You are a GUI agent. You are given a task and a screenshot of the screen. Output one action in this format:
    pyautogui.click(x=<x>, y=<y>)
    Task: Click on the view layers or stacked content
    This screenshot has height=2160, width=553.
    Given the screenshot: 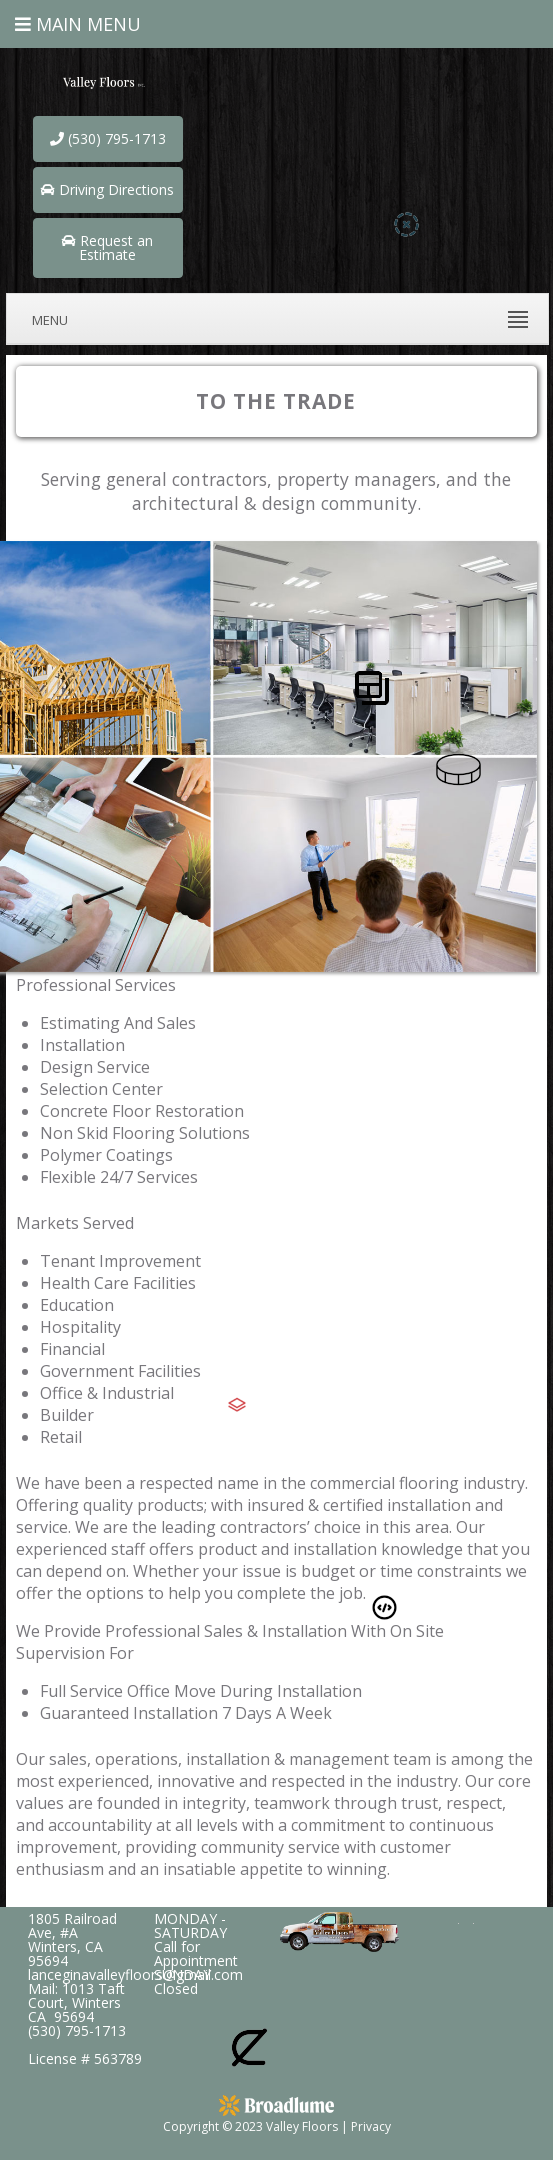 What is the action you would take?
    pyautogui.click(x=237, y=1405)
    